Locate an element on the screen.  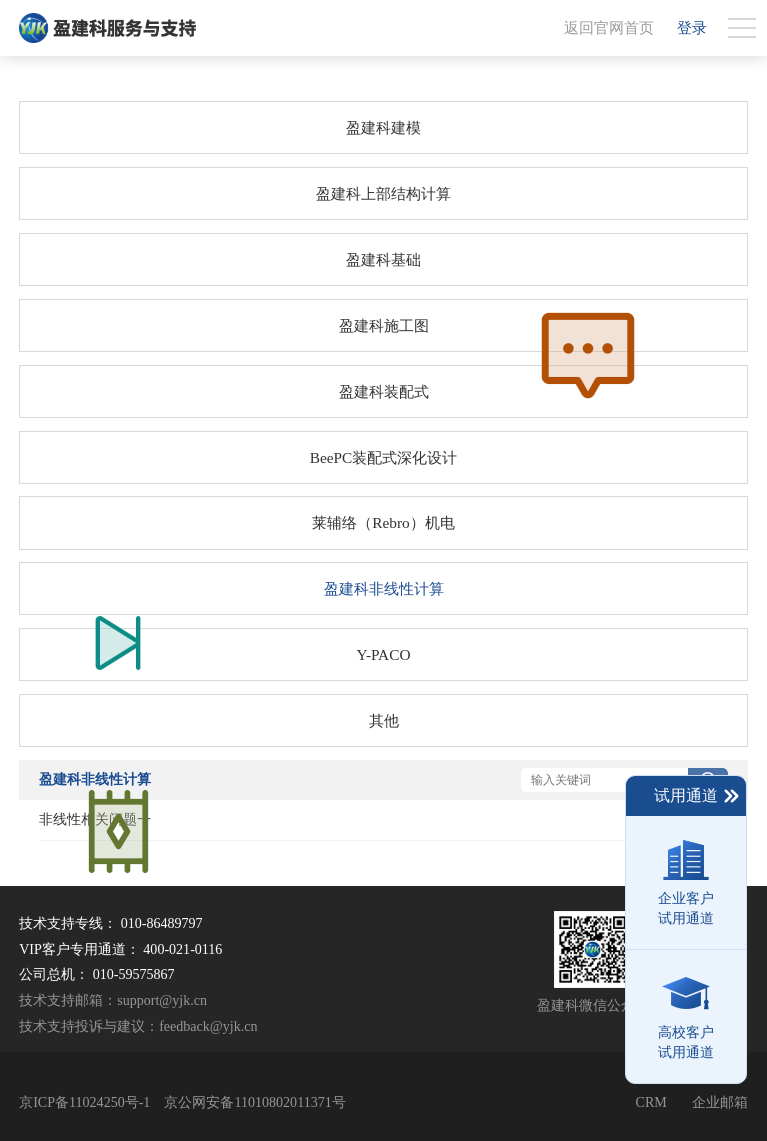
open chat or messaging is located at coordinates (588, 352).